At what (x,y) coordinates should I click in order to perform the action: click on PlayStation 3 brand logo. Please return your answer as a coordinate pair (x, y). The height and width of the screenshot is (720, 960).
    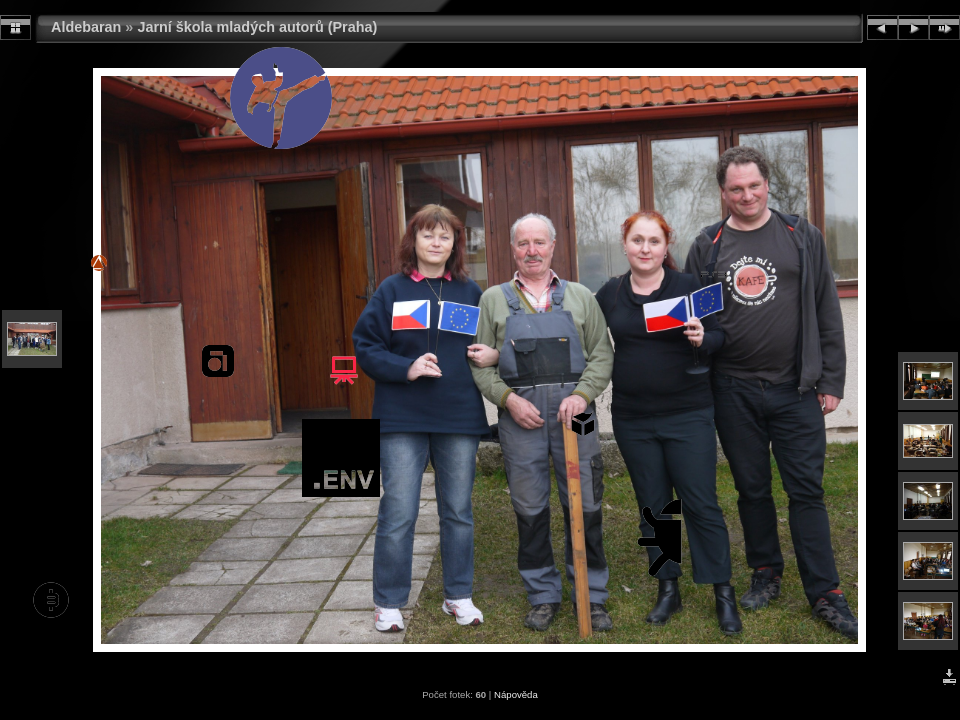
    Looking at the image, I should click on (713, 274).